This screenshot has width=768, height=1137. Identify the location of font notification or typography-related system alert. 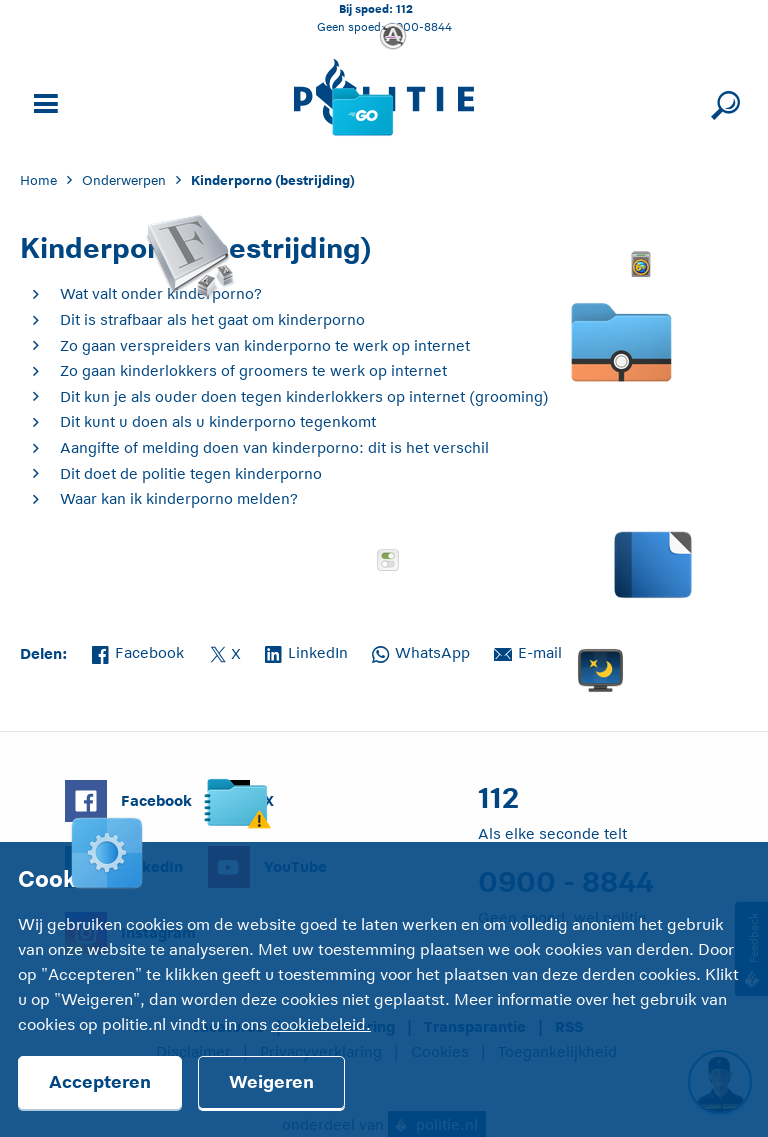
(190, 254).